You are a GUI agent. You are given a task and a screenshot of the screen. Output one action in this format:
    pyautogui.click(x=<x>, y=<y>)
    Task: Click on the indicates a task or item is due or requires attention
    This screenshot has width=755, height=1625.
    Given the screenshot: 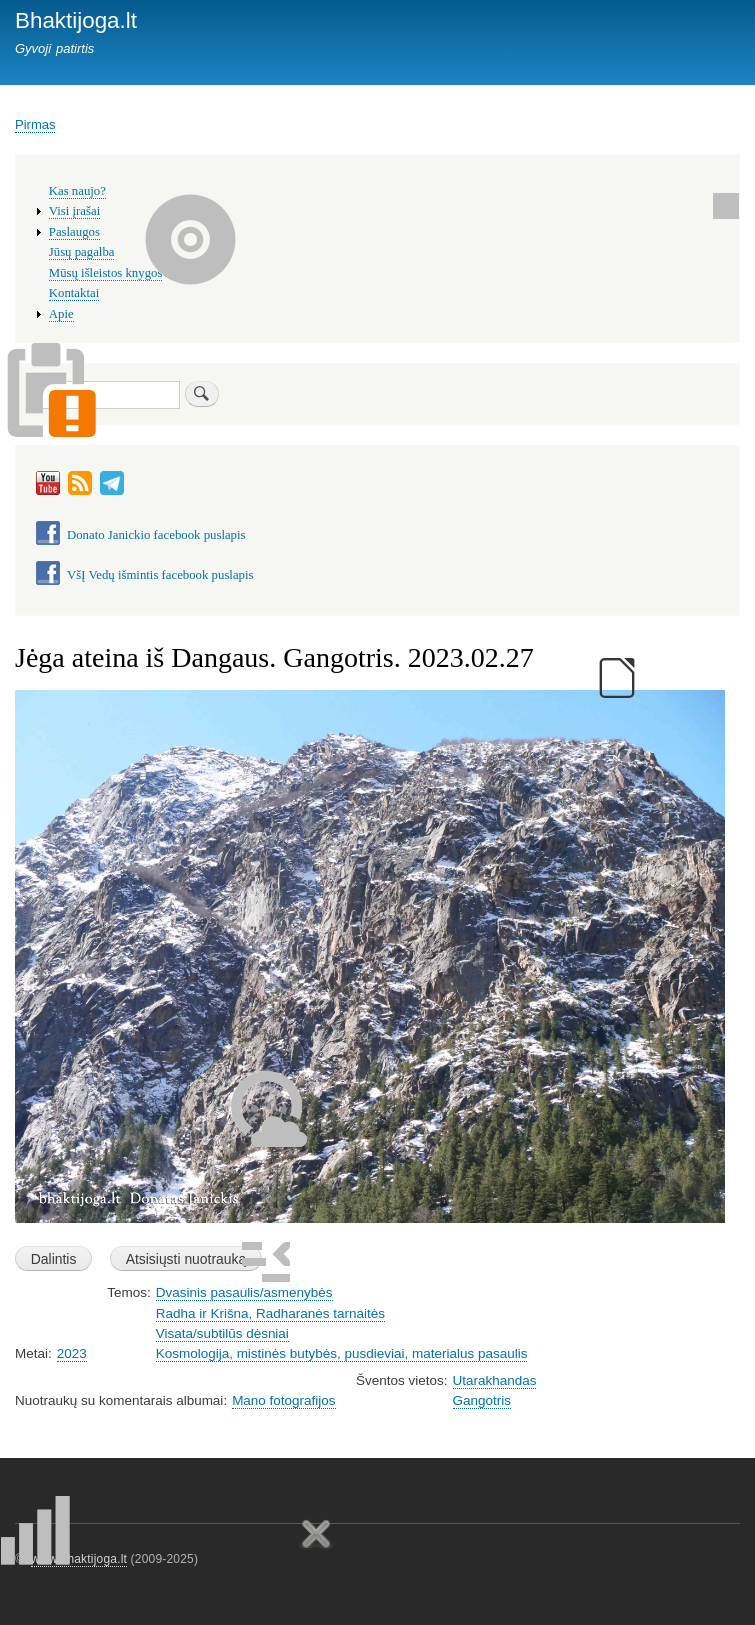 What is the action you would take?
    pyautogui.click(x=49, y=390)
    